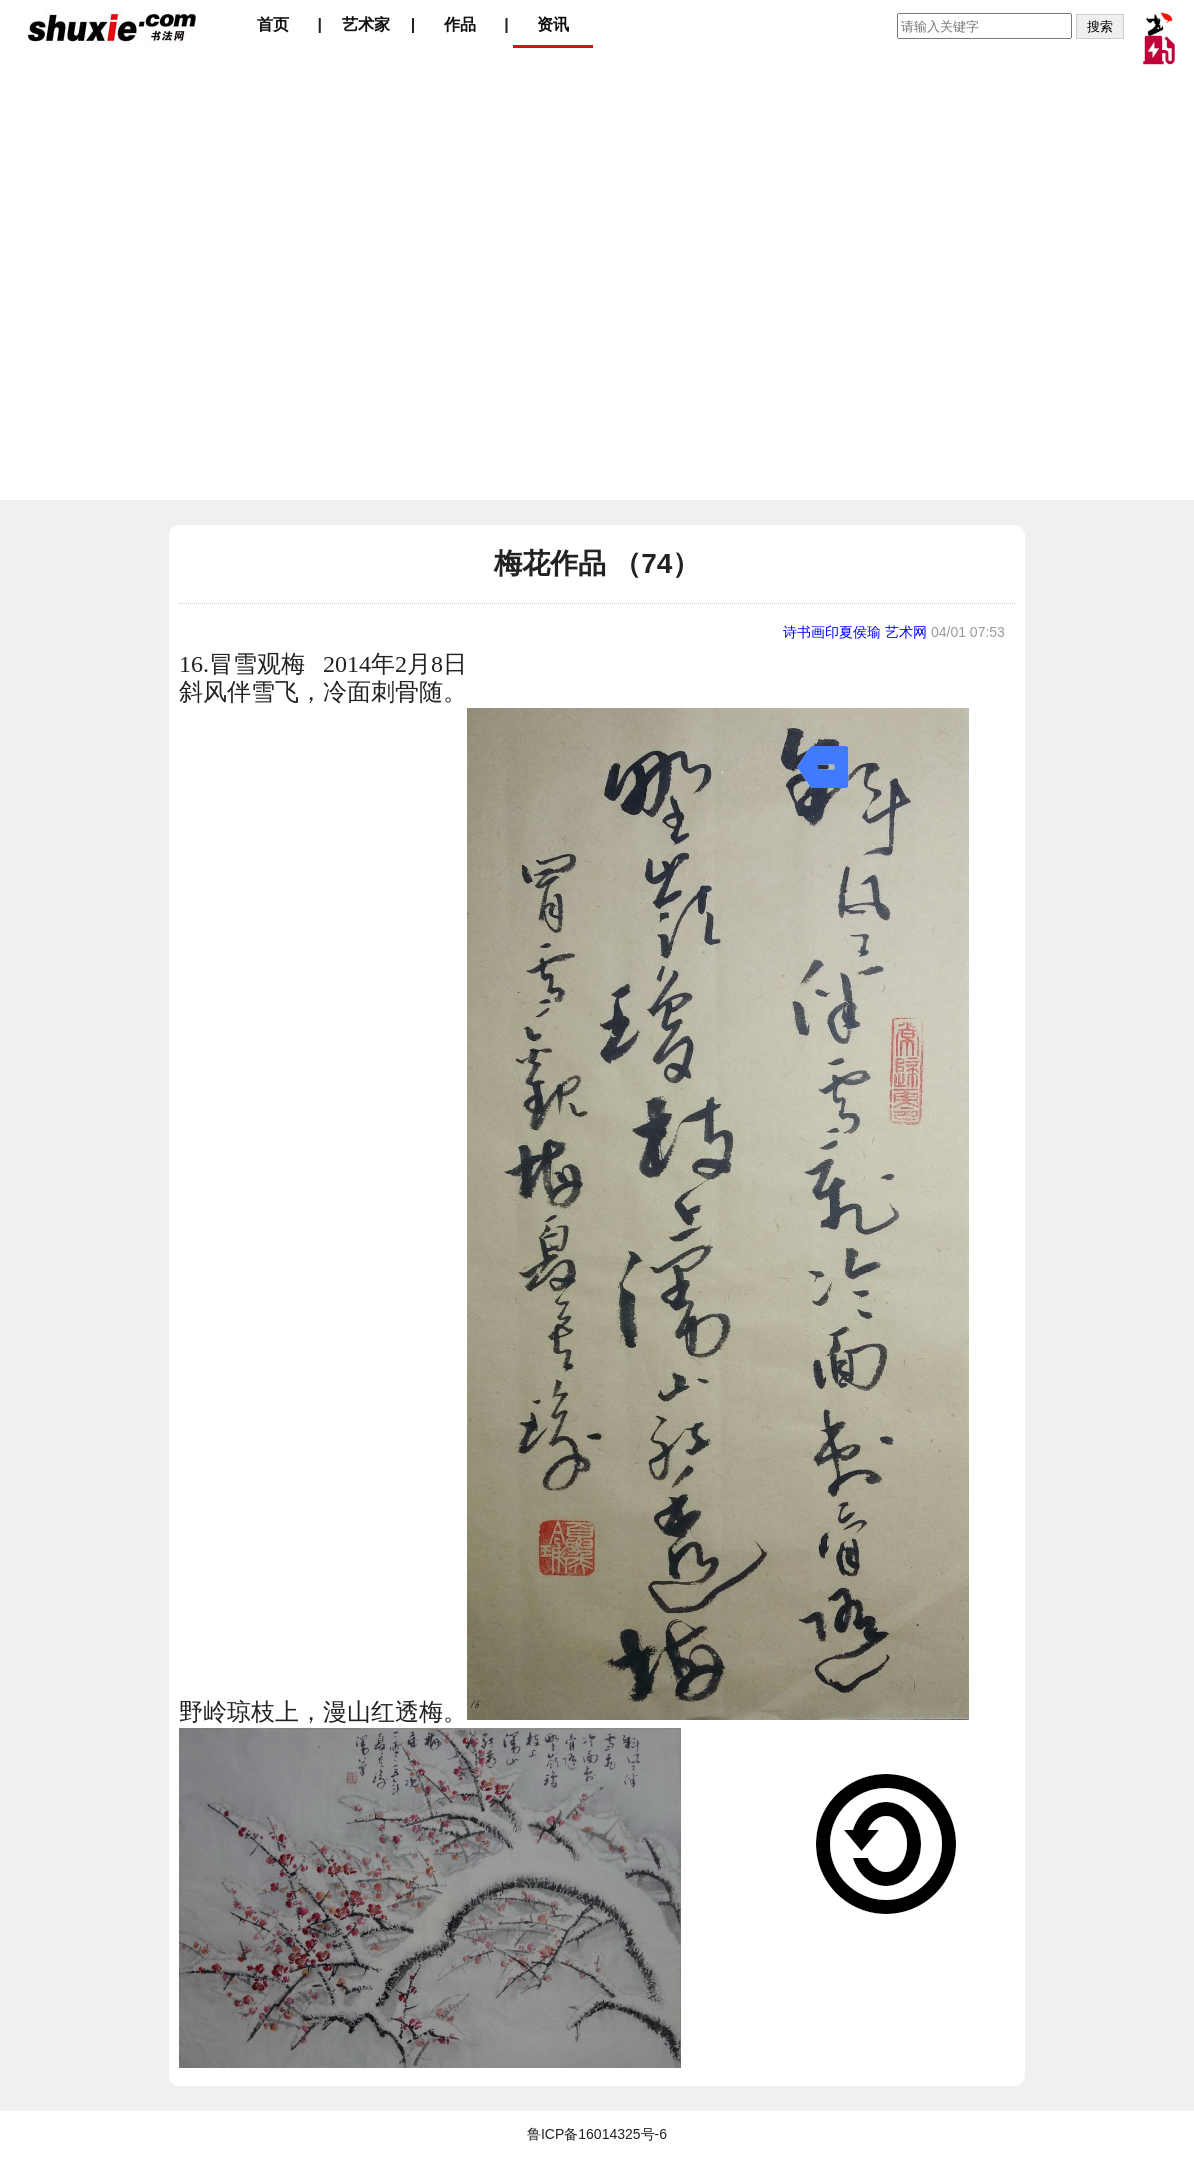  I want to click on find nearby EV charging stations, so click(1159, 50).